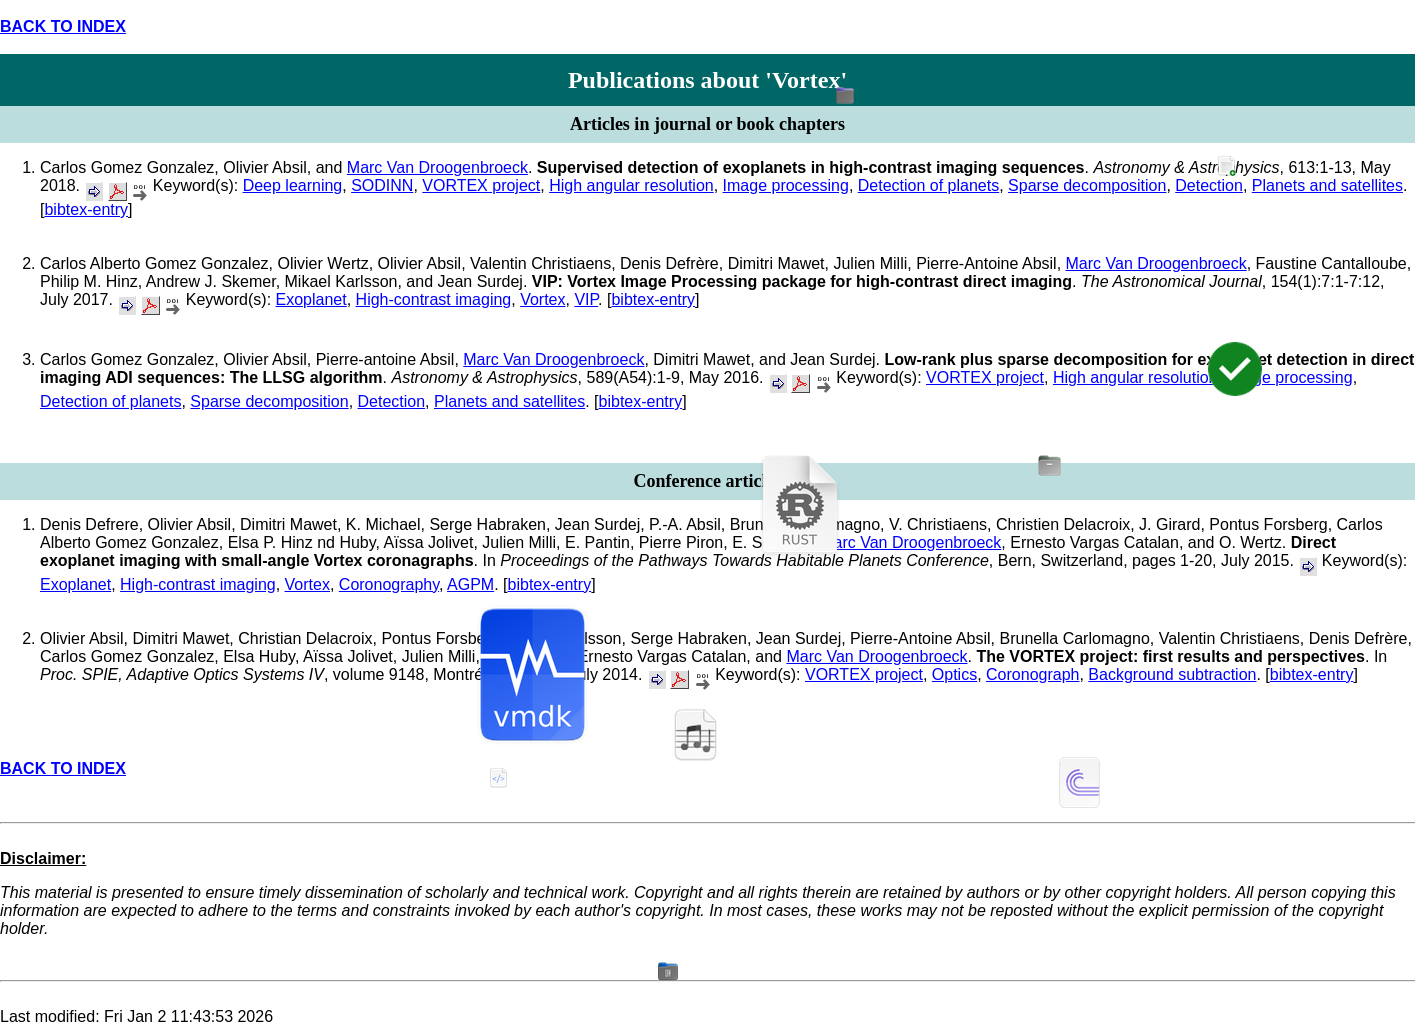 The image size is (1415, 1026). Describe the element at coordinates (1049, 465) in the screenshot. I see `open the file manager` at that location.